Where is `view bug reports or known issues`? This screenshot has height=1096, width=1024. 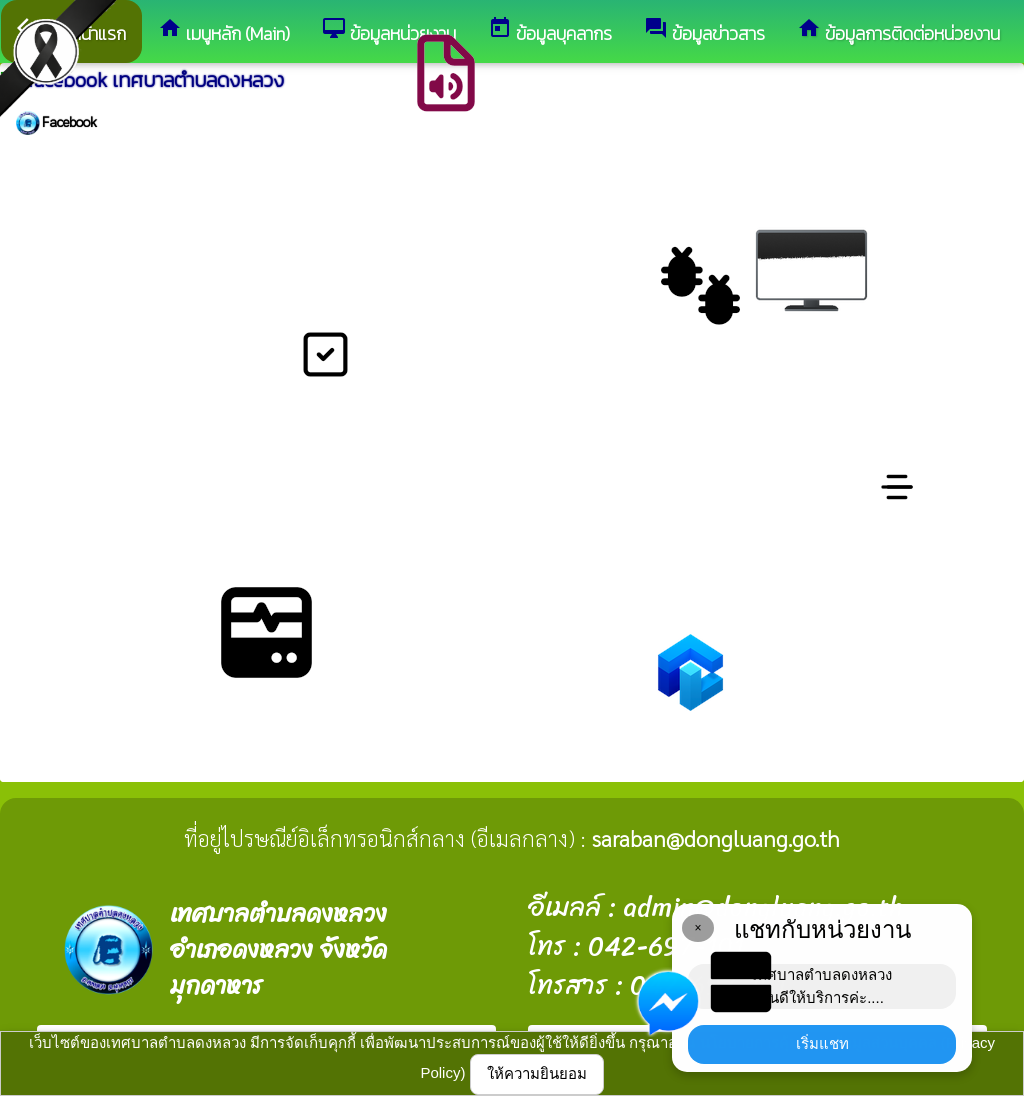 view bug reports or known issues is located at coordinates (700, 287).